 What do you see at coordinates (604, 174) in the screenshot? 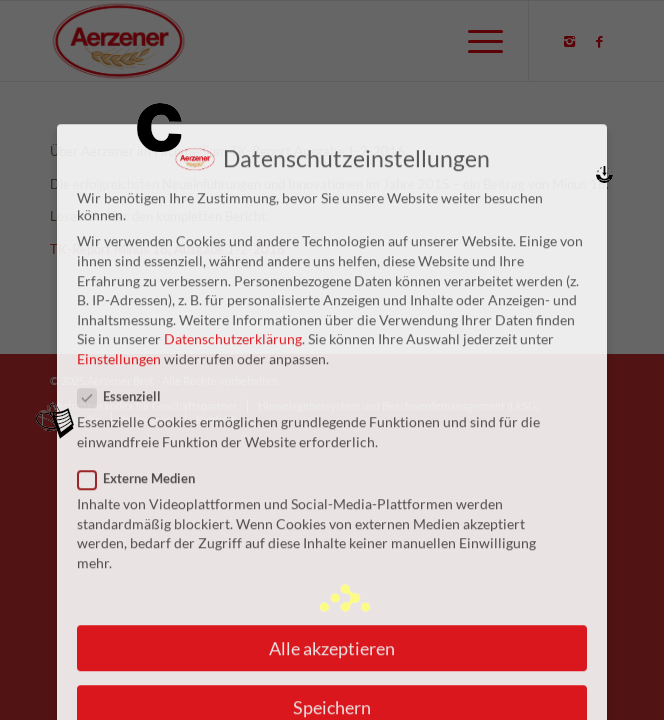
I see `open AB Download Manager application` at bounding box center [604, 174].